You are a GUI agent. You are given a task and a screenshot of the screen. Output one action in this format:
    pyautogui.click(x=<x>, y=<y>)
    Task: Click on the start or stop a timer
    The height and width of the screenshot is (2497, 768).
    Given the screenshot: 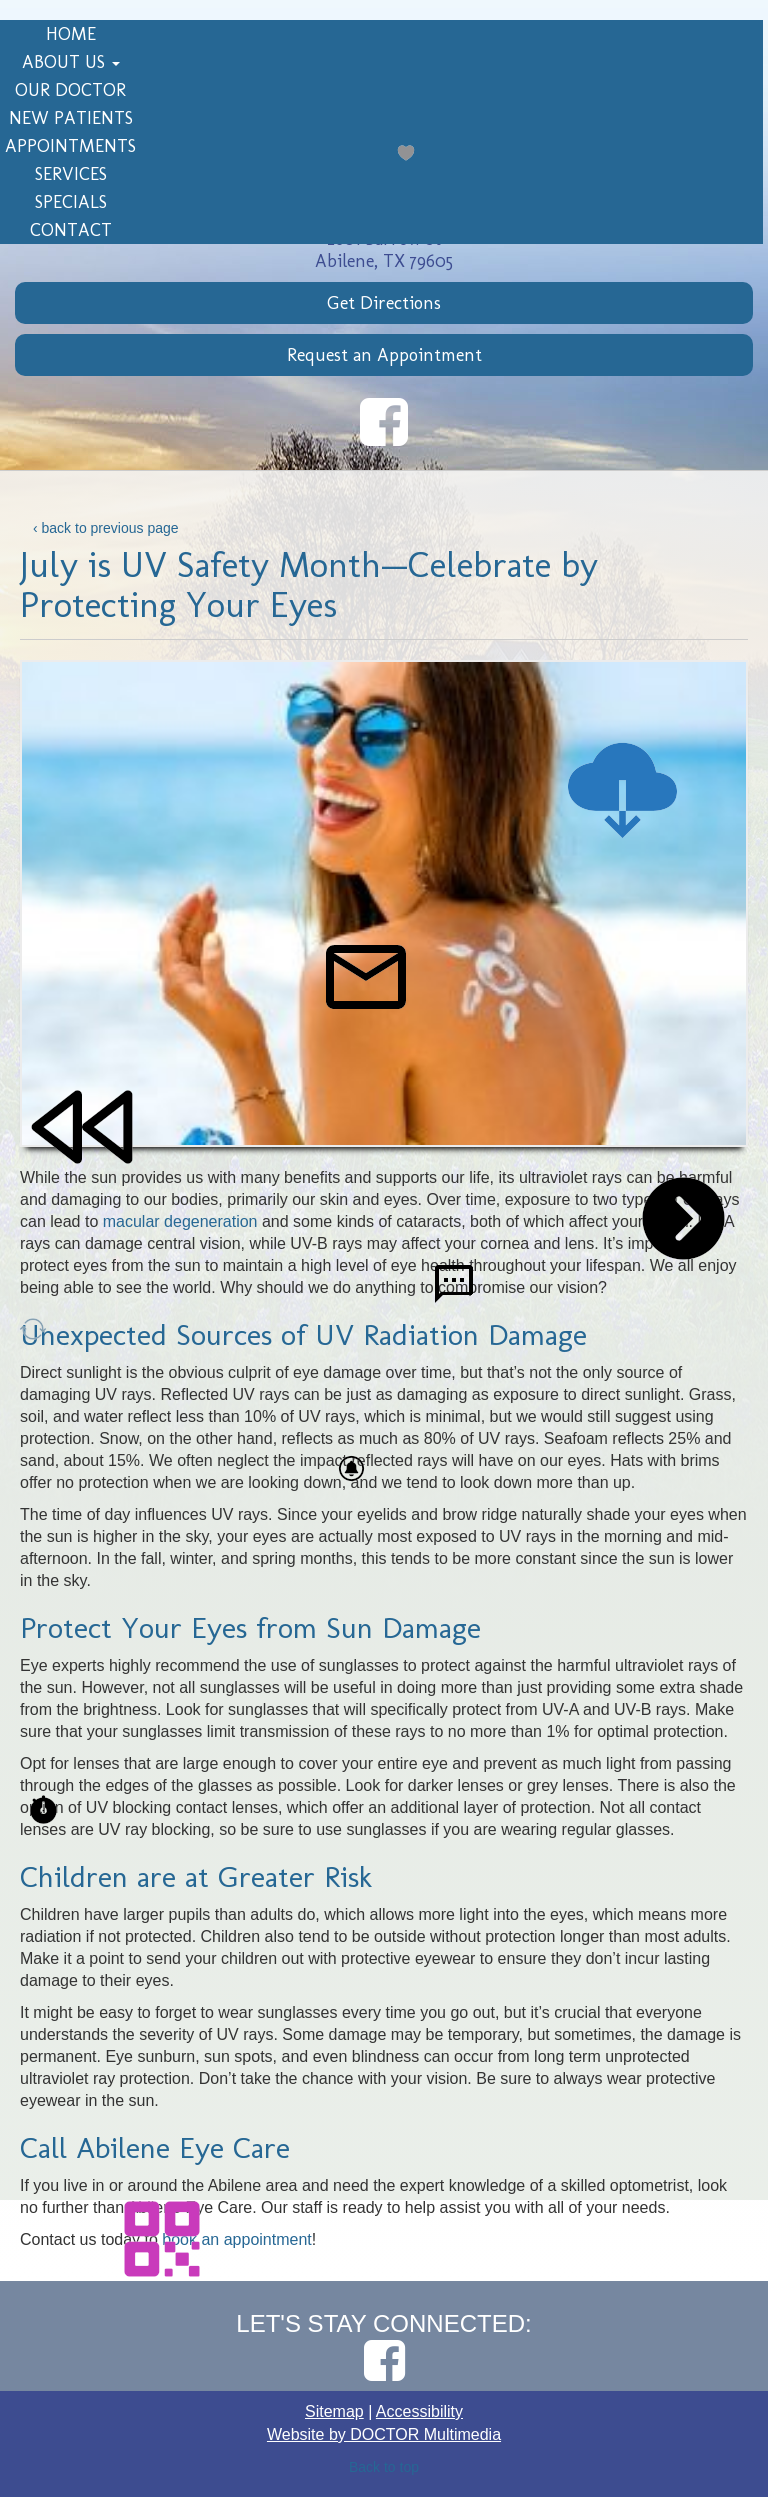 What is the action you would take?
    pyautogui.click(x=43, y=1809)
    